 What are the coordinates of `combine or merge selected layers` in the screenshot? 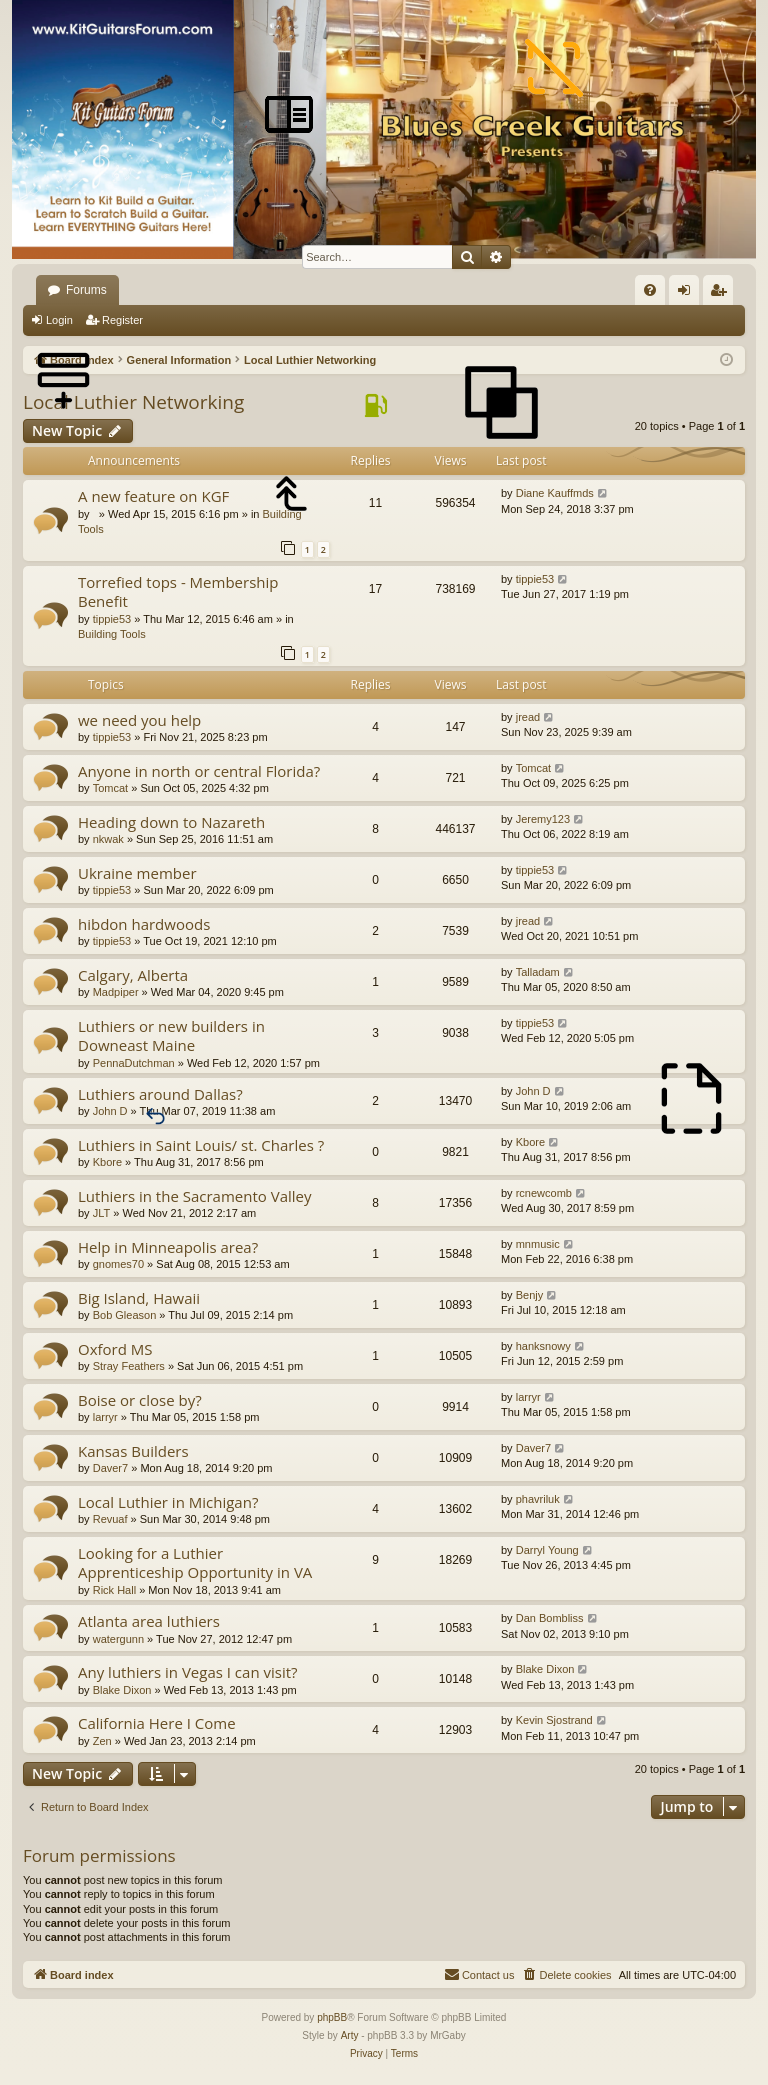 It's located at (501, 402).